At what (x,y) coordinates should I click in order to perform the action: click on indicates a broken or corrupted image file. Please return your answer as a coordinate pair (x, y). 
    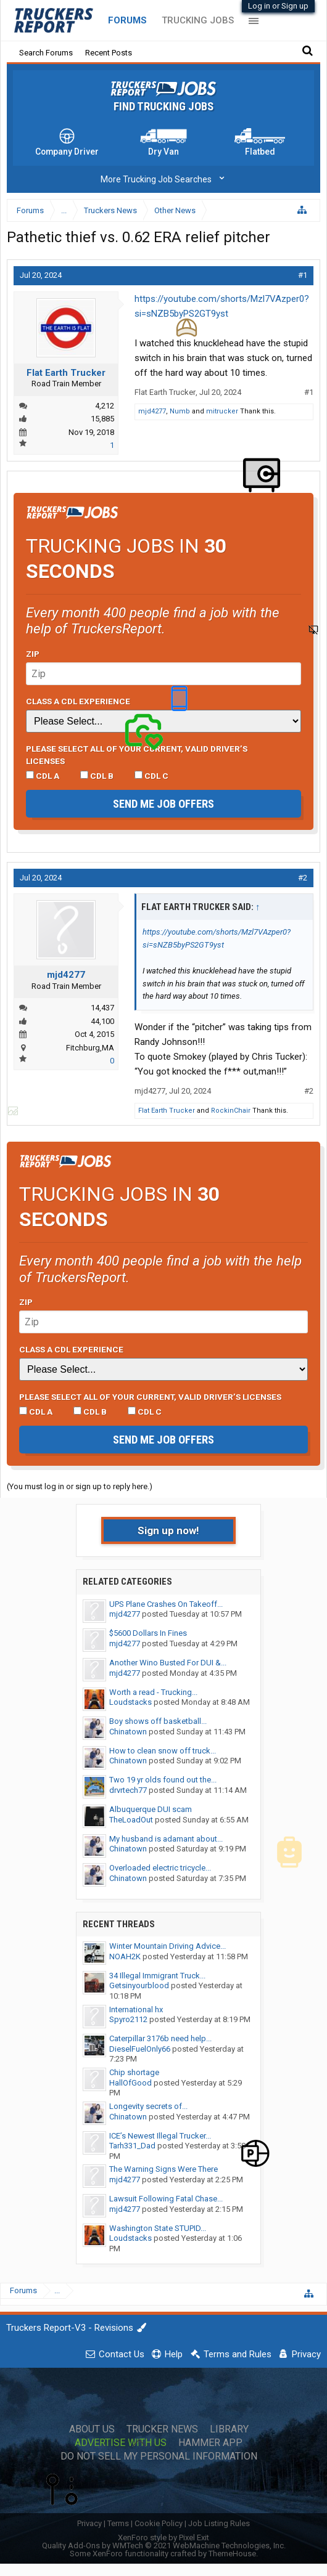
    Looking at the image, I should click on (13, 1111).